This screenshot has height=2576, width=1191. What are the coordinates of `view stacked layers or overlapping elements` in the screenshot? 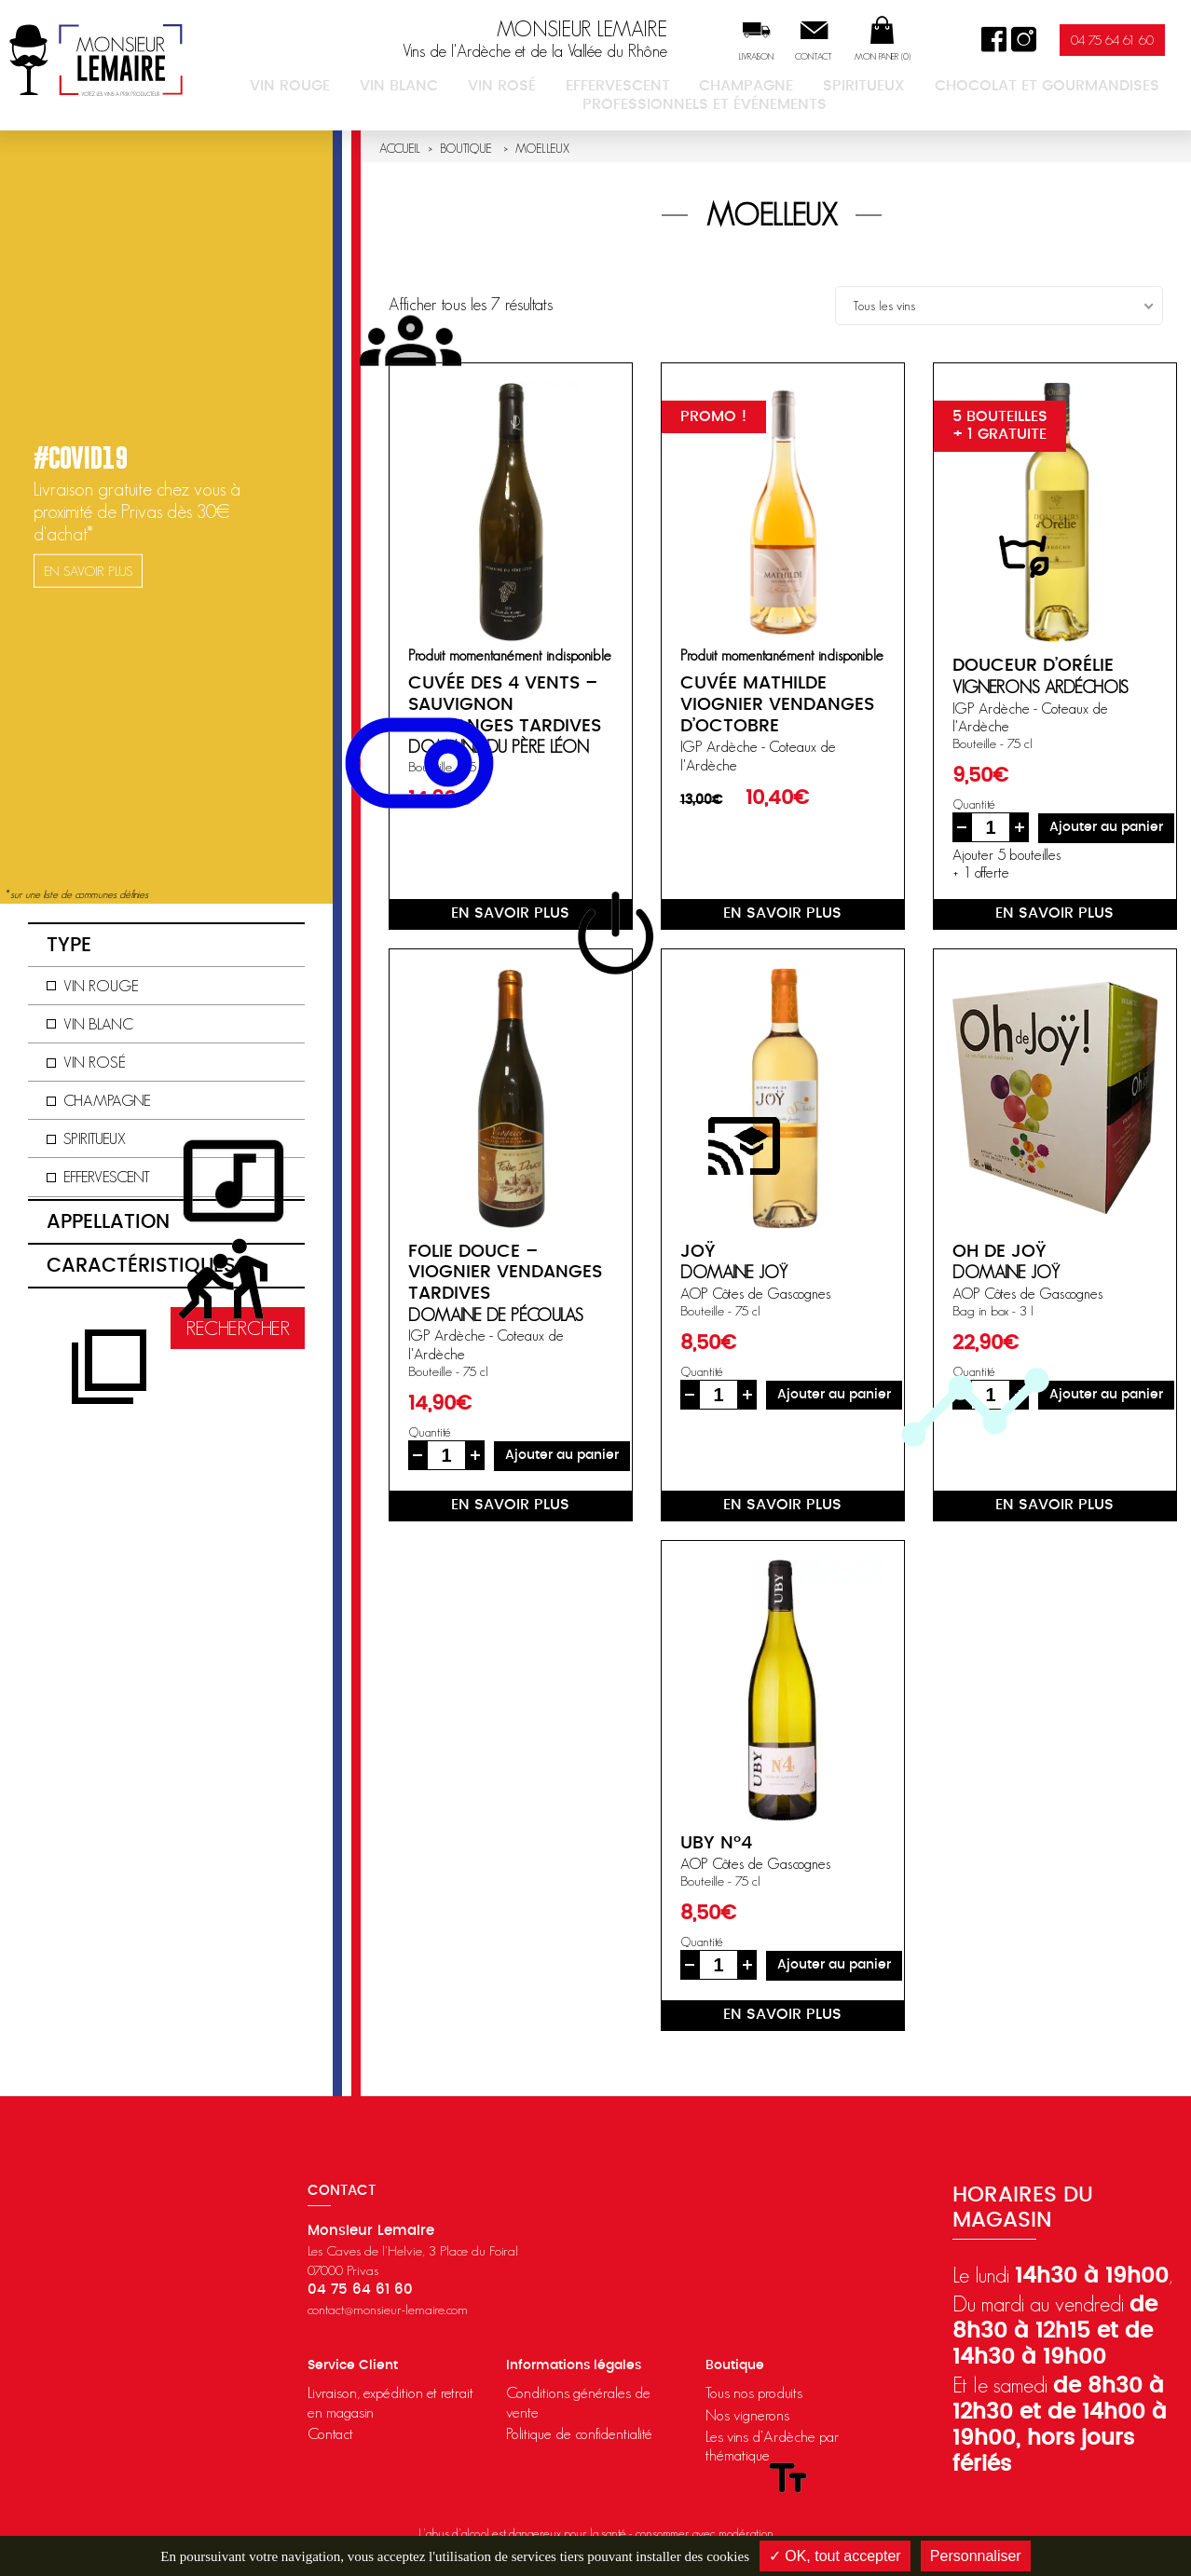 It's located at (109, 1367).